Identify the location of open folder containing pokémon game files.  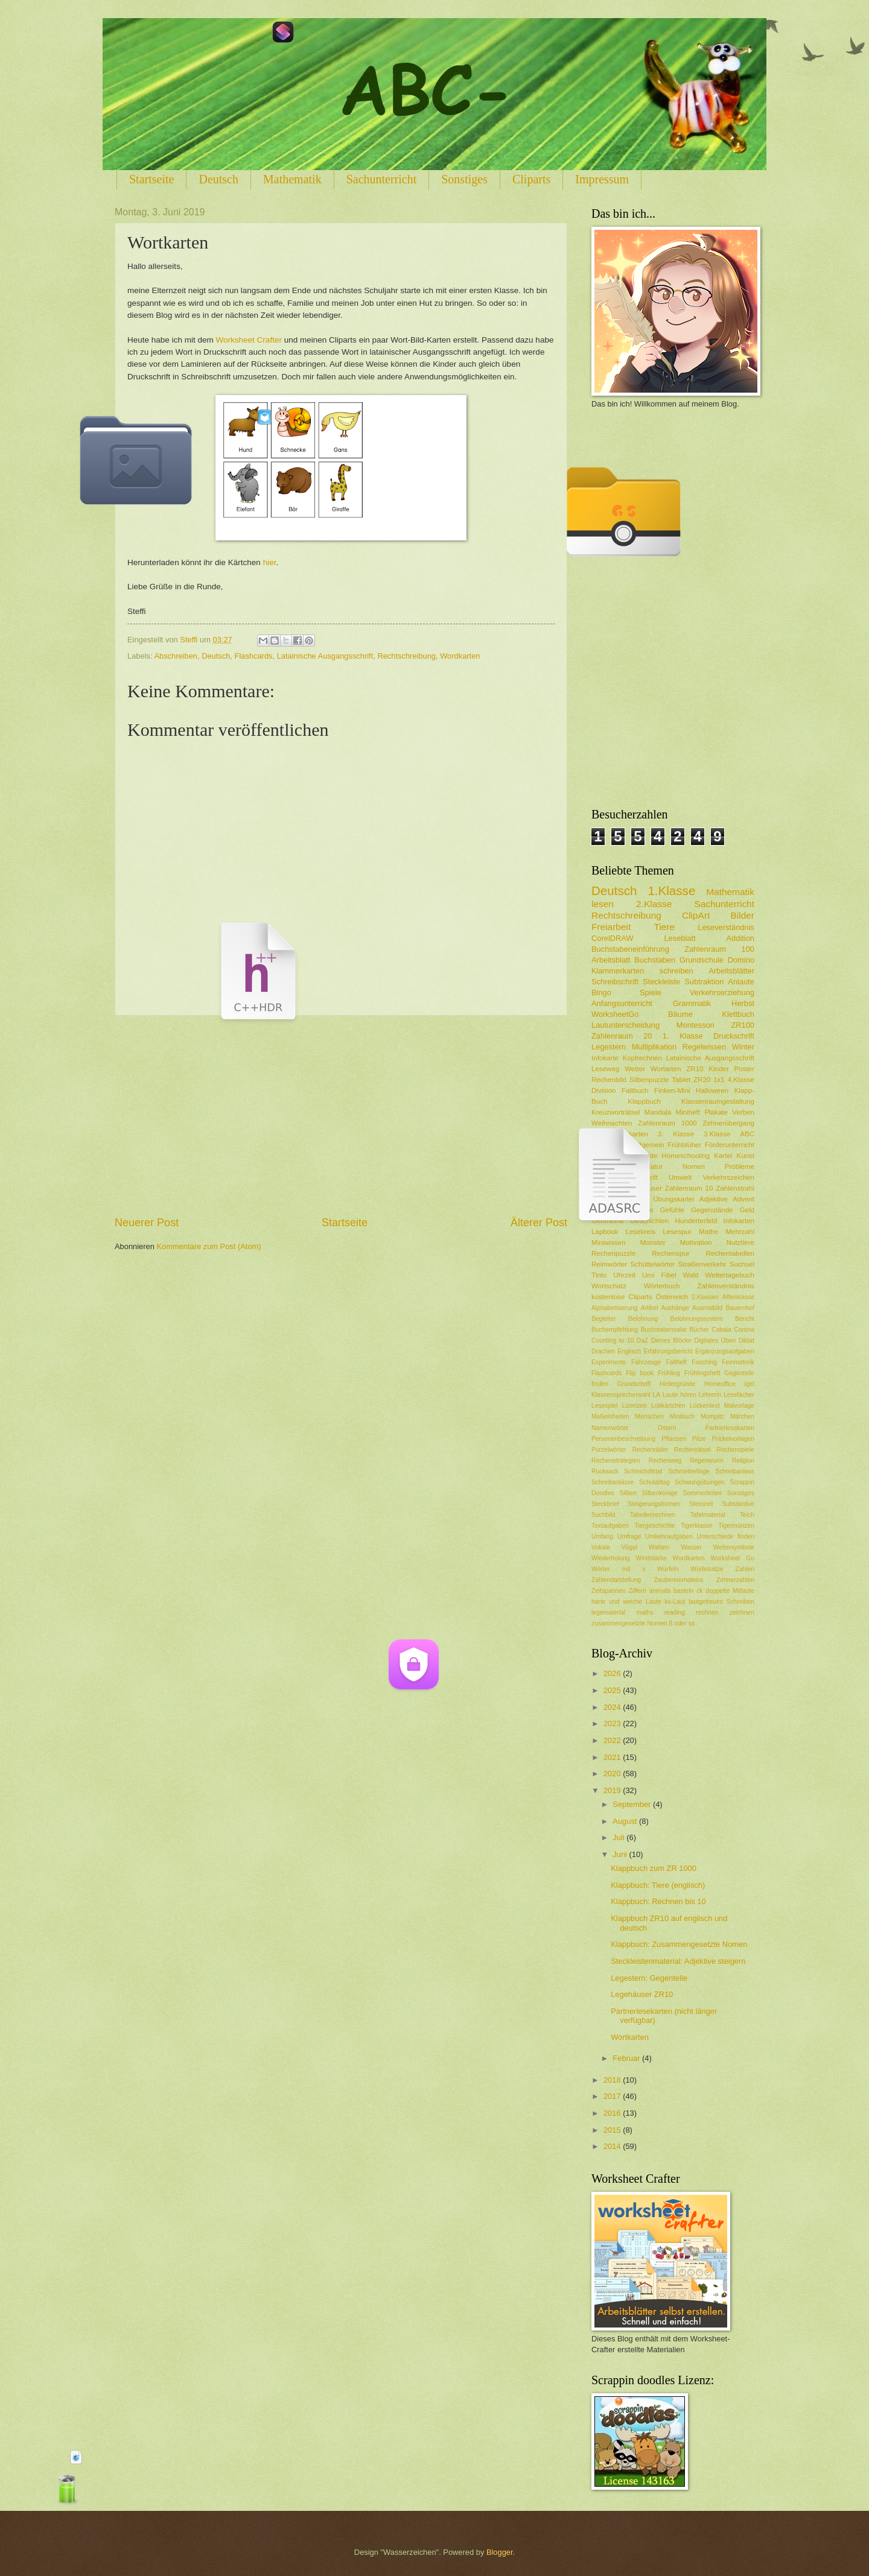
(623, 514).